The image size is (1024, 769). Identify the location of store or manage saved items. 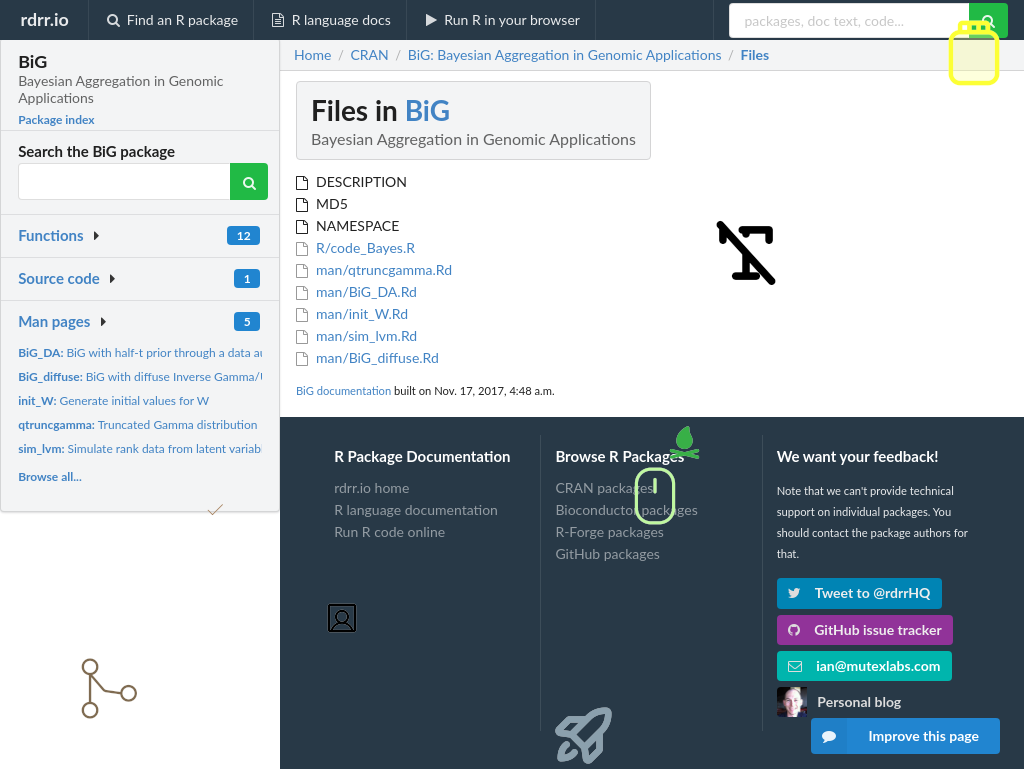
(974, 53).